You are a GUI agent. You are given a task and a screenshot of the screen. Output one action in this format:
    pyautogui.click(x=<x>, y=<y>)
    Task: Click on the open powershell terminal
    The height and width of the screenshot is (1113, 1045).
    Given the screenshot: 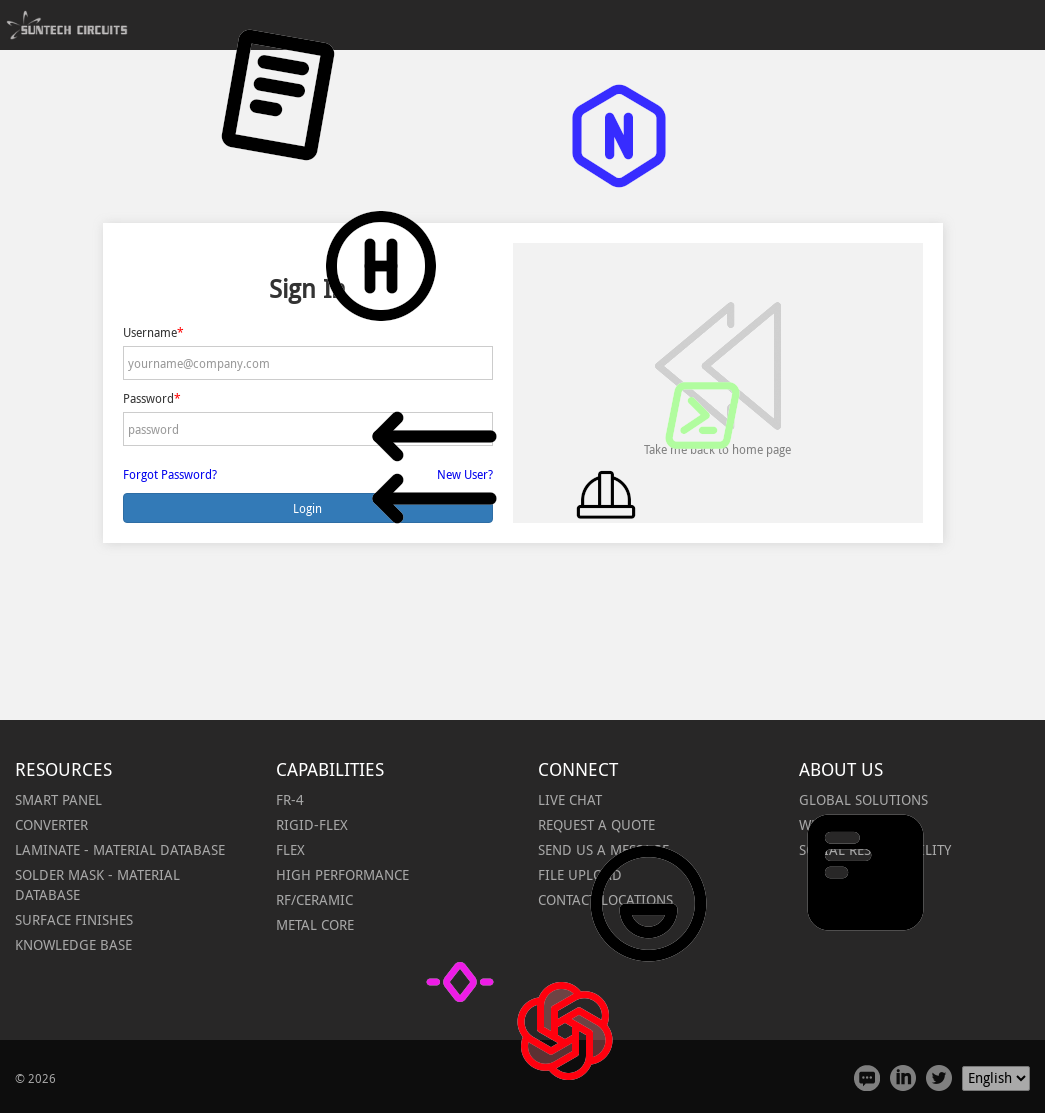 What is the action you would take?
    pyautogui.click(x=702, y=415)
    